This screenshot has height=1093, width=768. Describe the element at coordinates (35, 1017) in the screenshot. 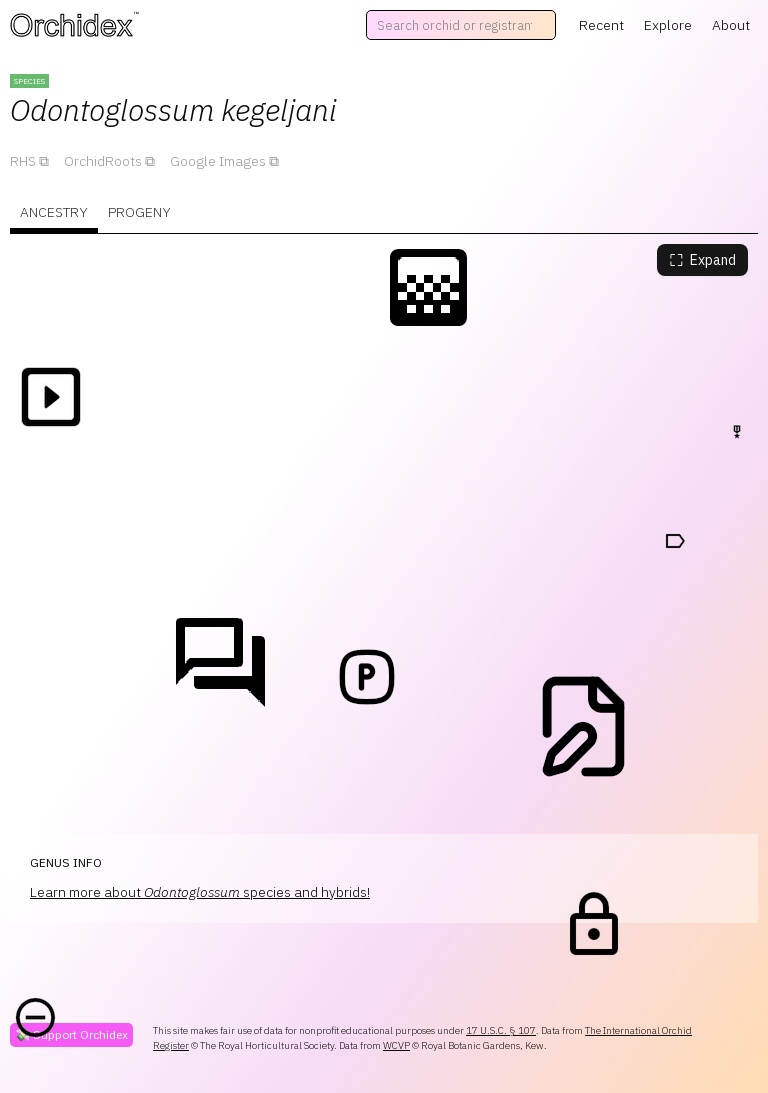

I see `remove an item from a list` at that location.